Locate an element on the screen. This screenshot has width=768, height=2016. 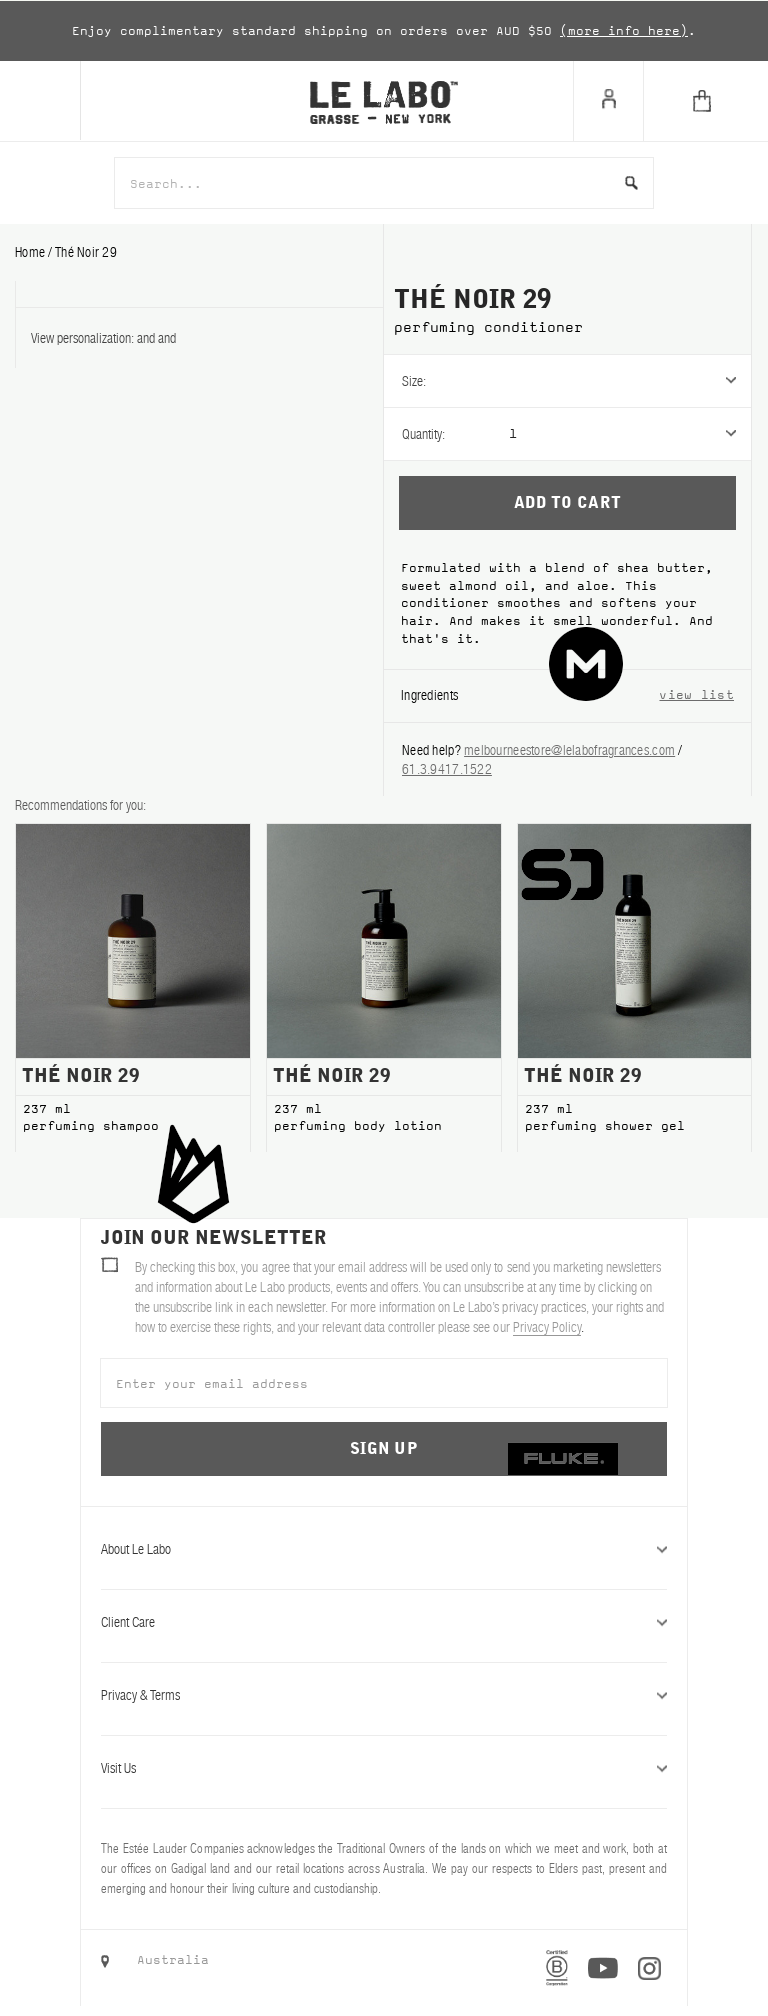
open the MEGA cloud storage app is located at coordinates (586, 664).